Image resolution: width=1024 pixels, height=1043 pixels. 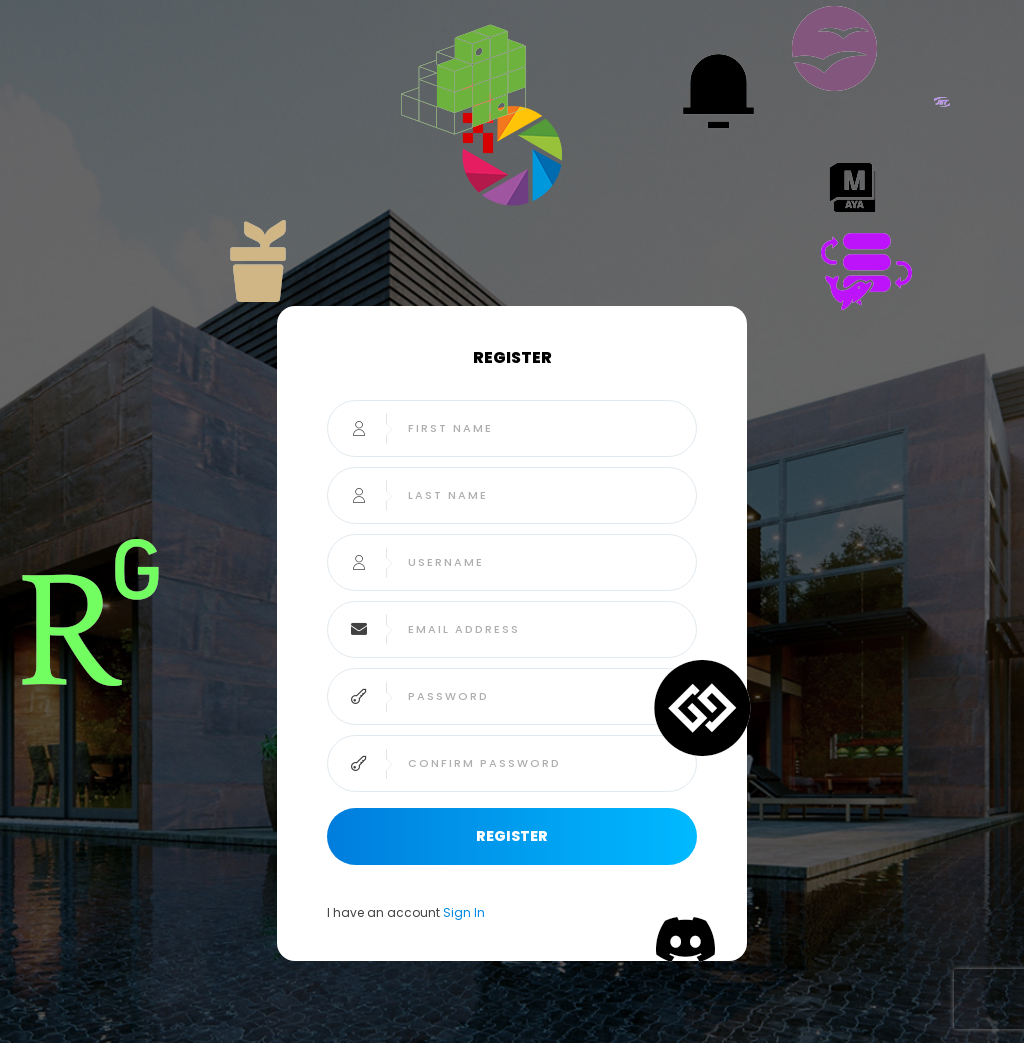 I want to click on open Autodesk Maya application, so click(x=852, y=187).